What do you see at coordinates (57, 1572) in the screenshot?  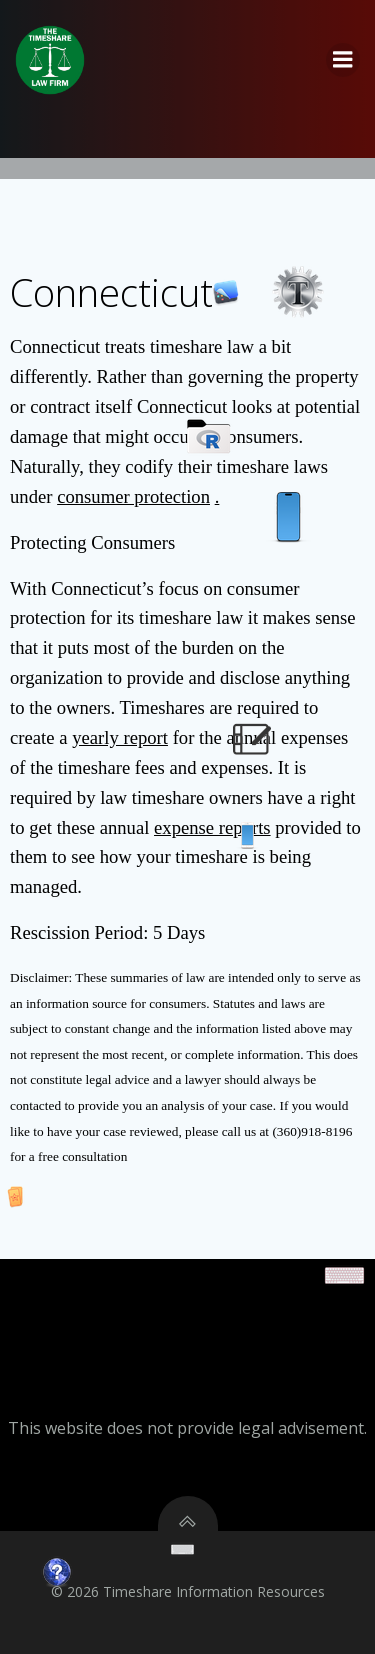 I see `connect to a network or server` at bounding box center [57, 1572].